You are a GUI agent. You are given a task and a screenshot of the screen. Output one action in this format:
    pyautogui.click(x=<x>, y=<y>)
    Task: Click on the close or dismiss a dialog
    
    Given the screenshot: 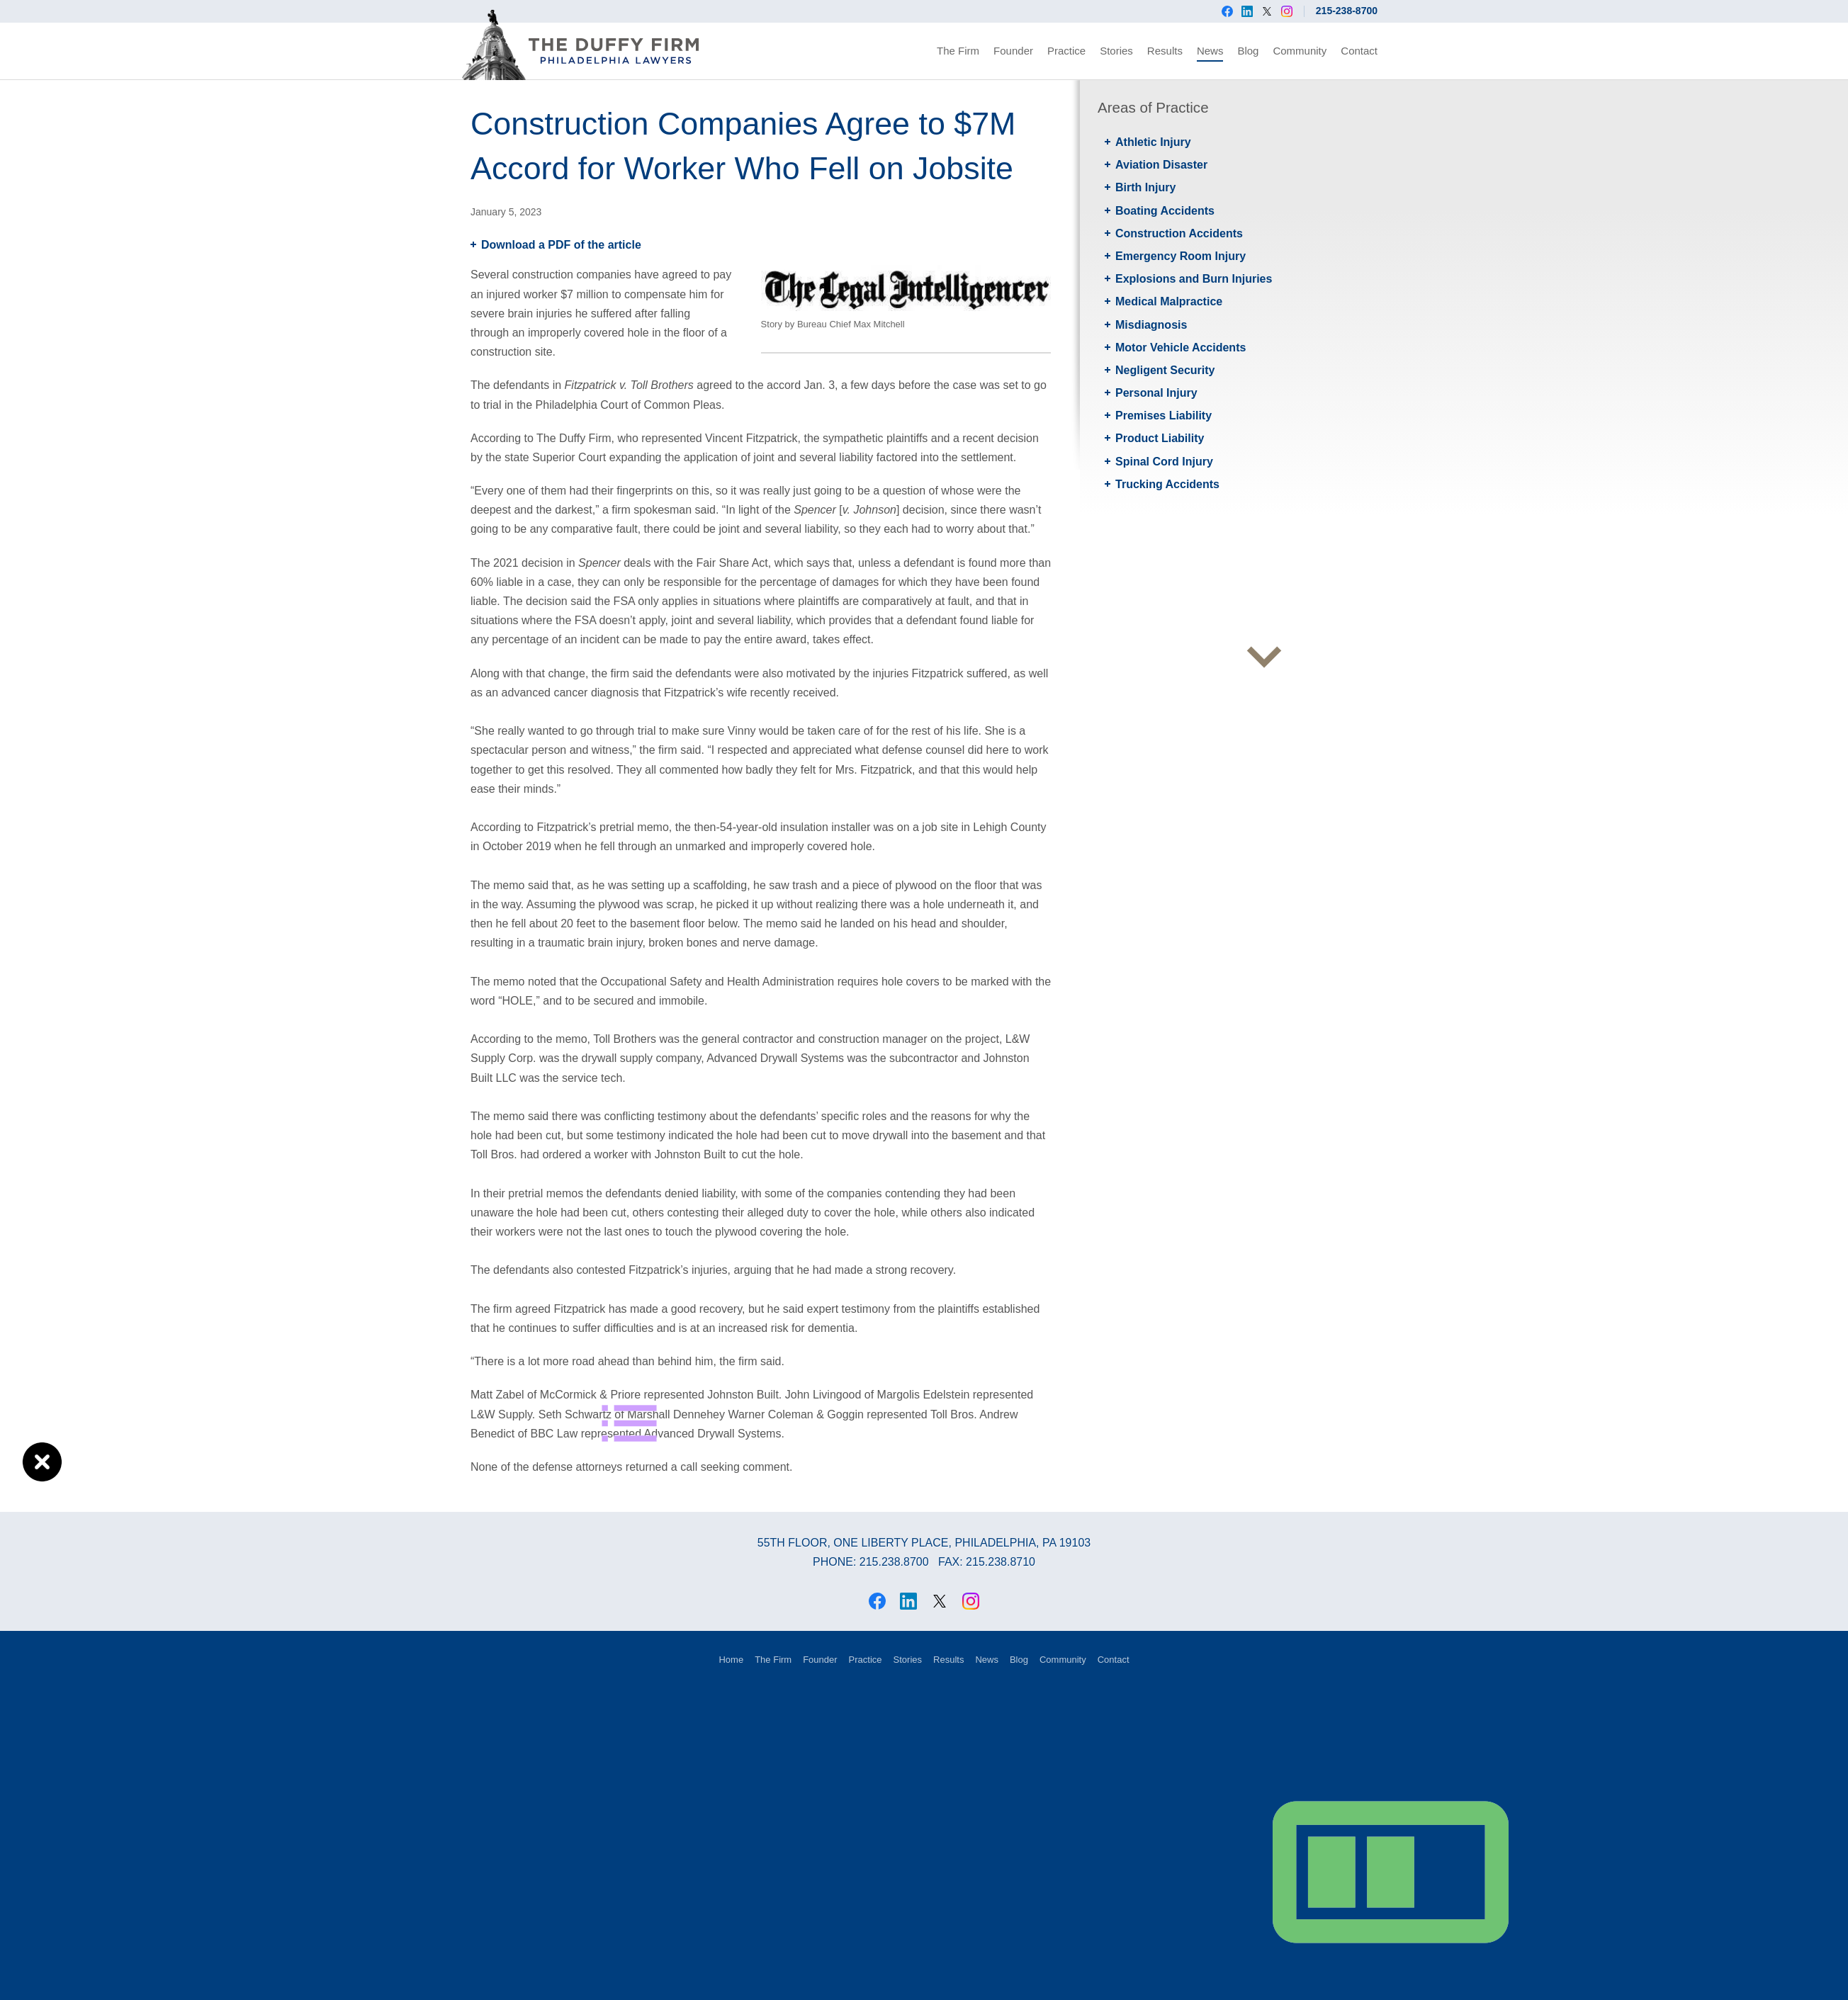 What is the action you would take?
    pyautogui.click(x=42, y=1462)
    